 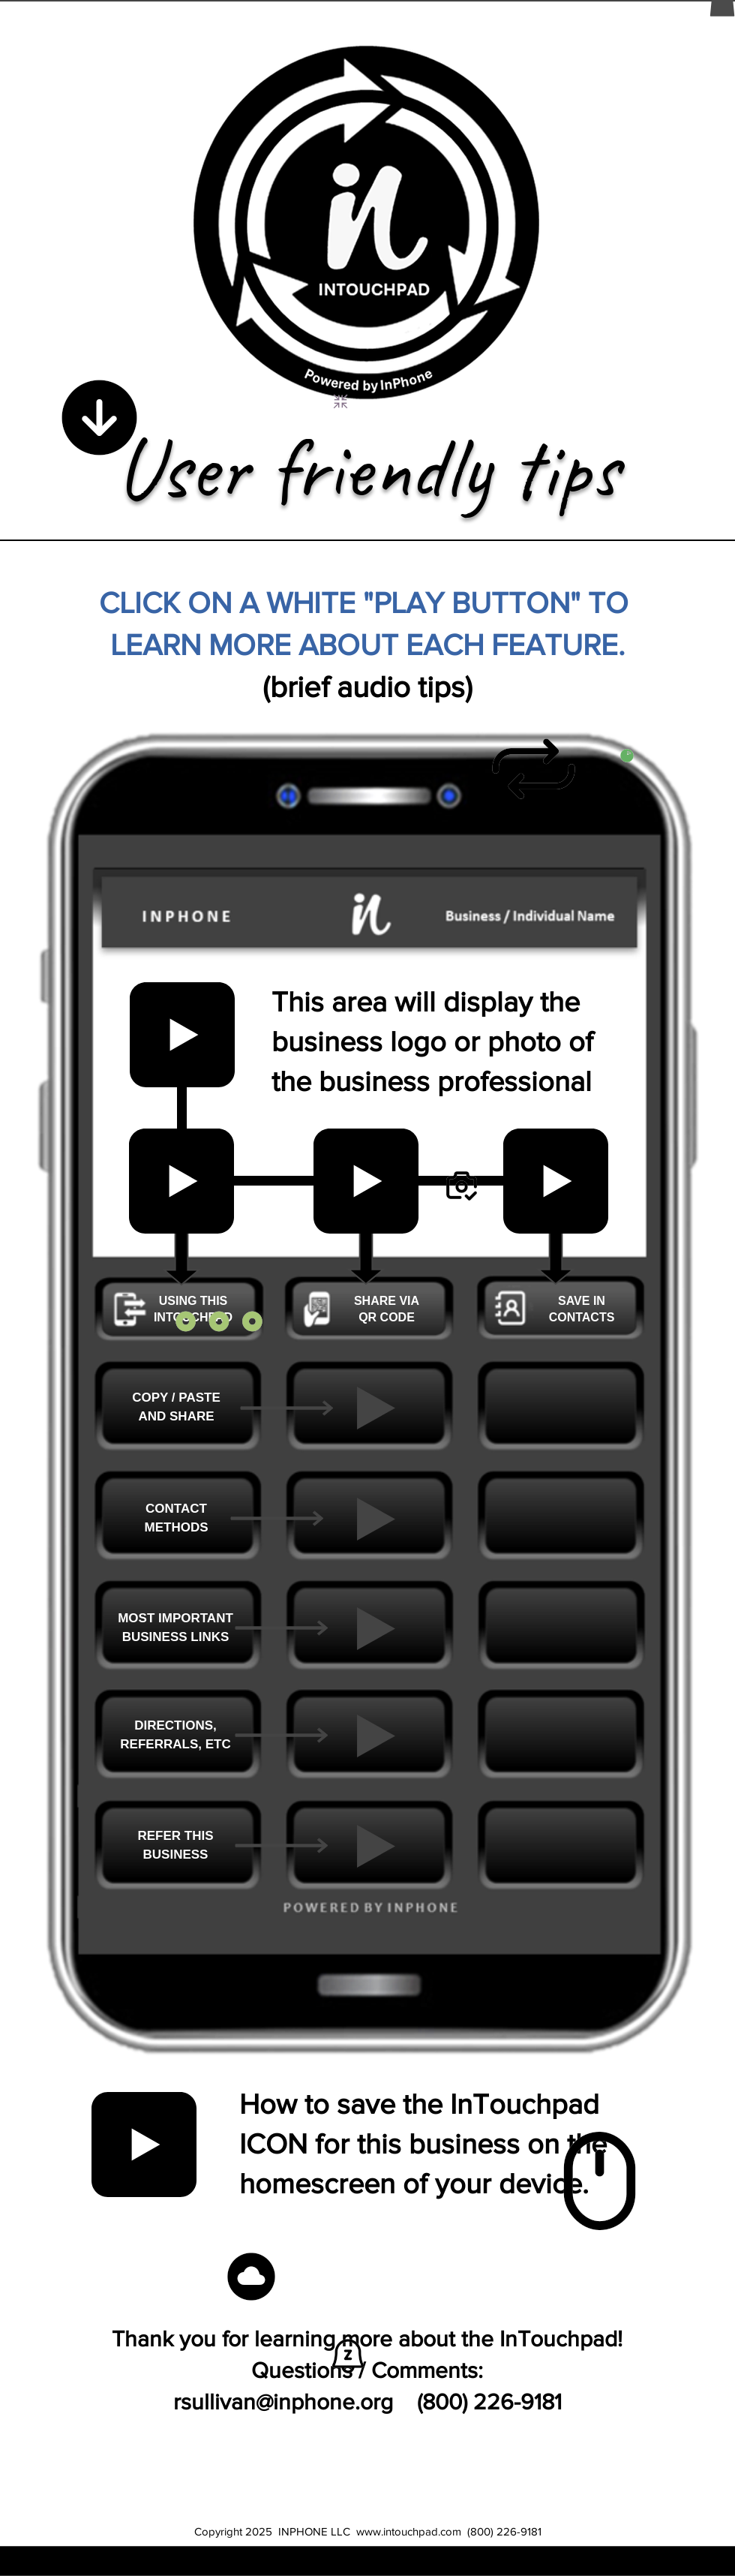 I want to click on mute notifications or enable sleep mode, so click(x=348, y=2356).